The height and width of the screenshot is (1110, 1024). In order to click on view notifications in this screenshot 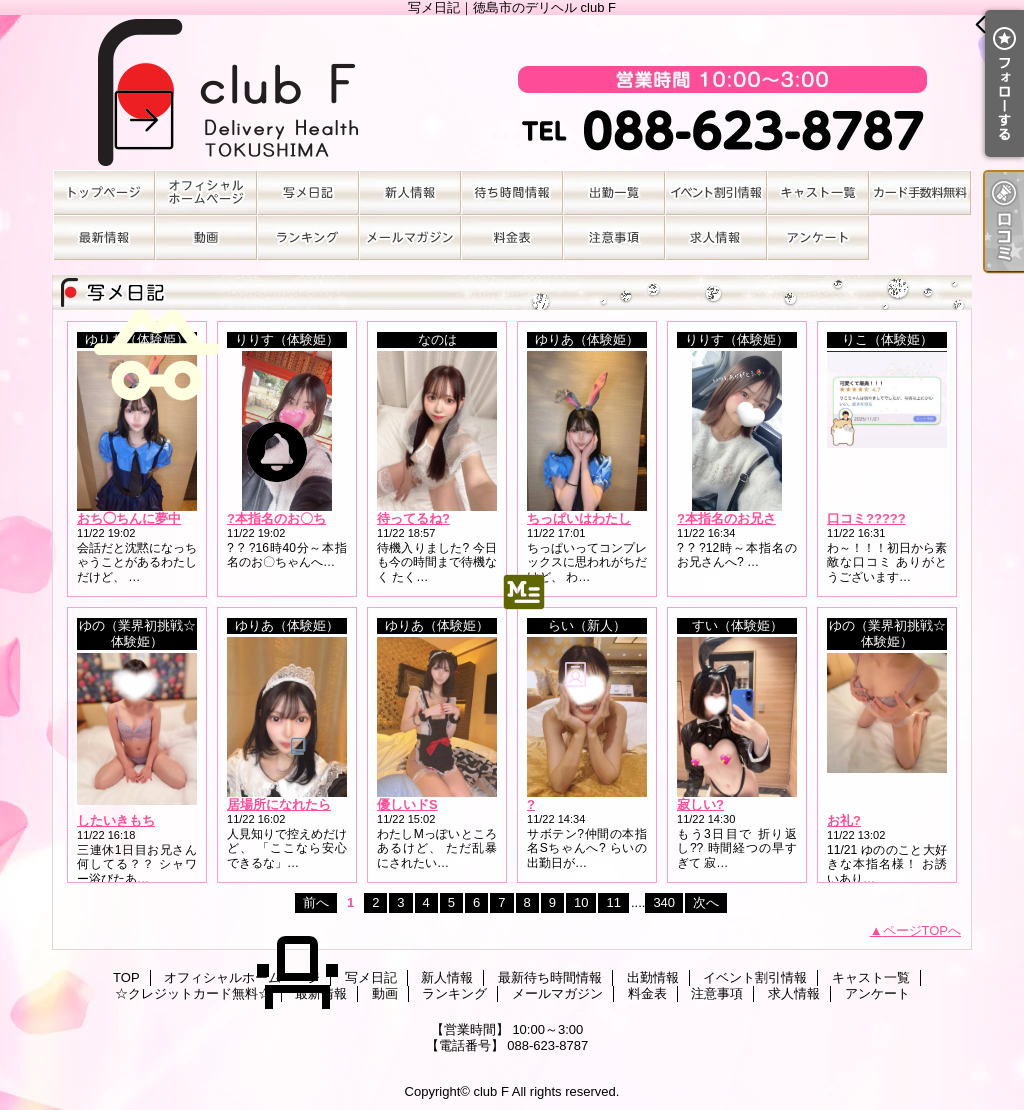, I will do `click(277, 452)`.